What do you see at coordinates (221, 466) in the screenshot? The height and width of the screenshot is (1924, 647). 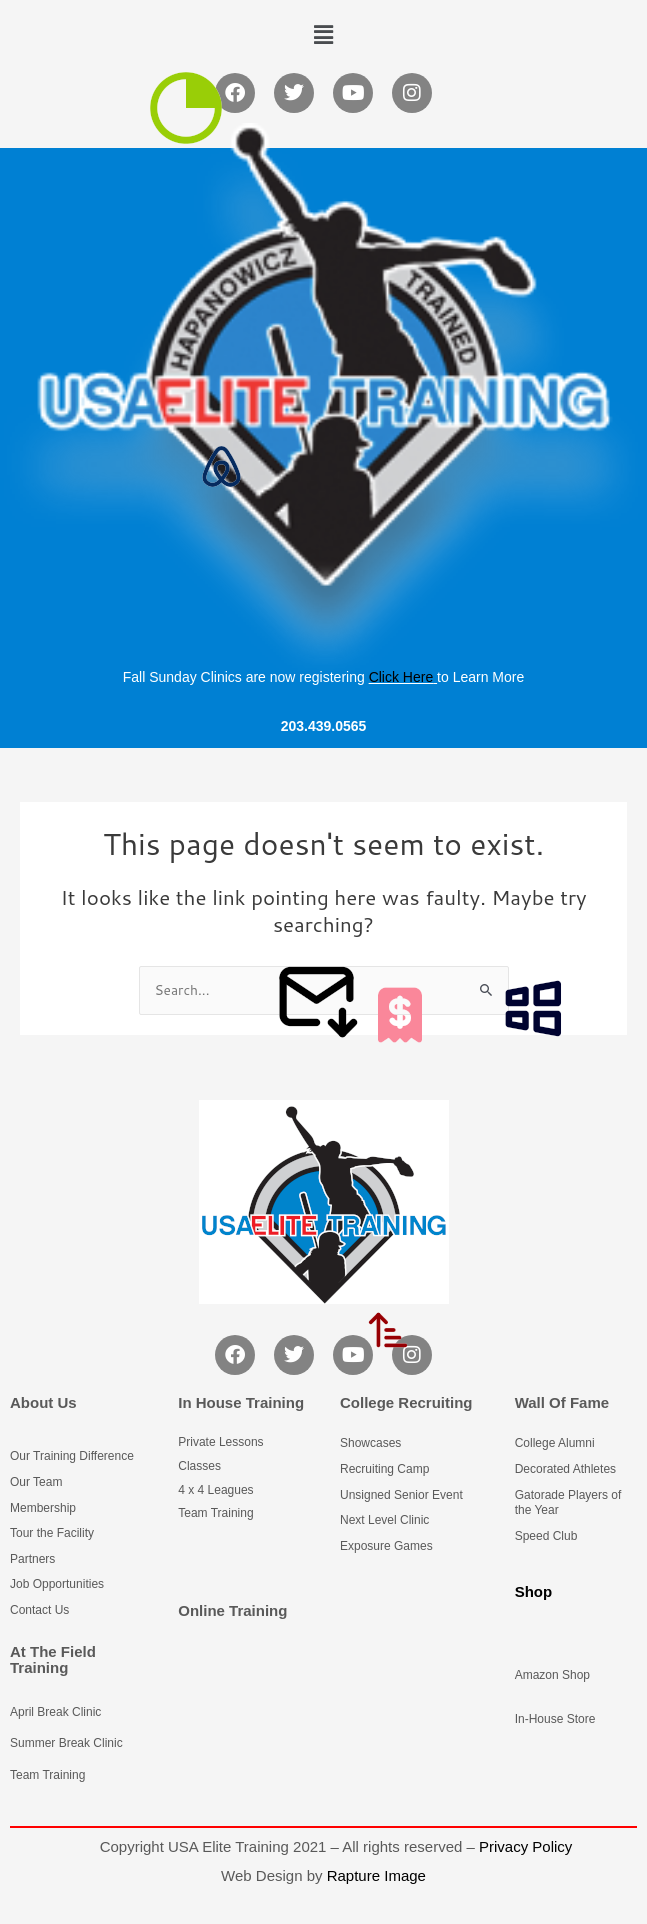 I see `open the Airbnb app or website` at bounding box center [221, 466].